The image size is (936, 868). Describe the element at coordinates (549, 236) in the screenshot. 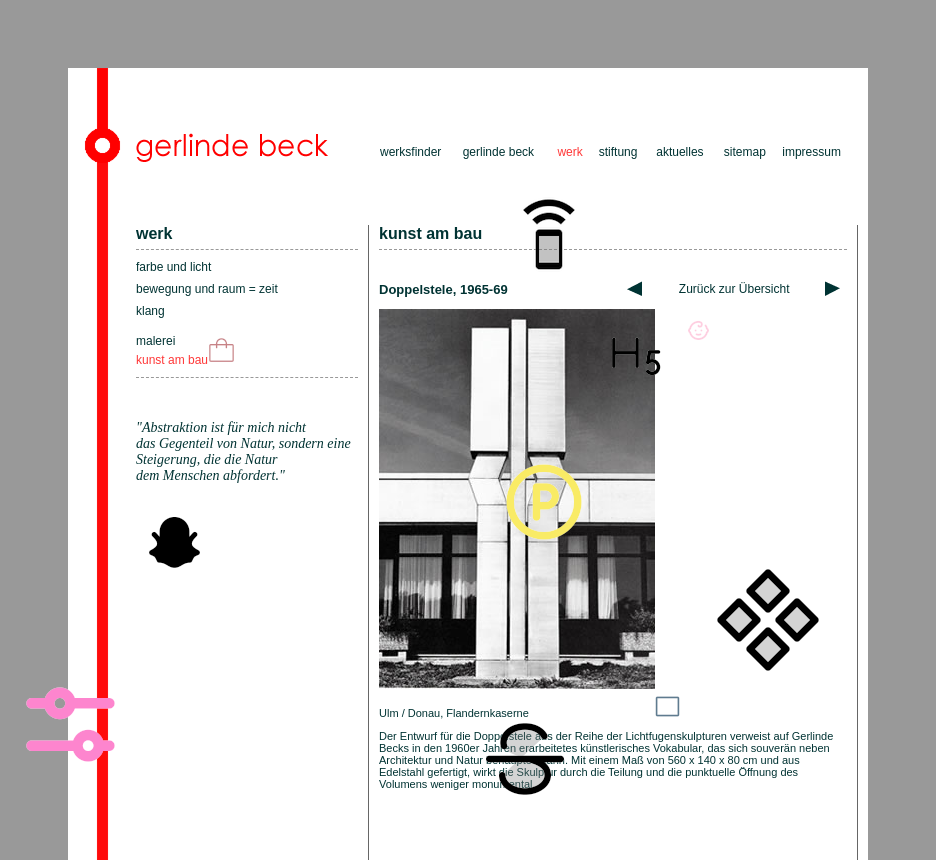

I see `enable speakerphone during a call` at that location.